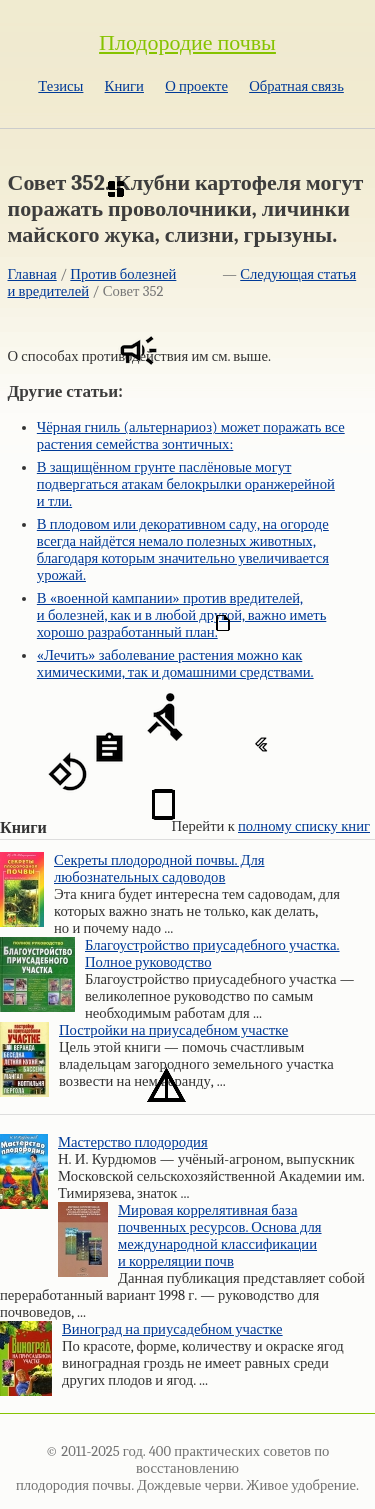 The width and height of the screenshot is (375, 1509). What do you see at coordinates (166, 1084) in the screenshot?
I see `view item details` at bounding box center [166, 1084].